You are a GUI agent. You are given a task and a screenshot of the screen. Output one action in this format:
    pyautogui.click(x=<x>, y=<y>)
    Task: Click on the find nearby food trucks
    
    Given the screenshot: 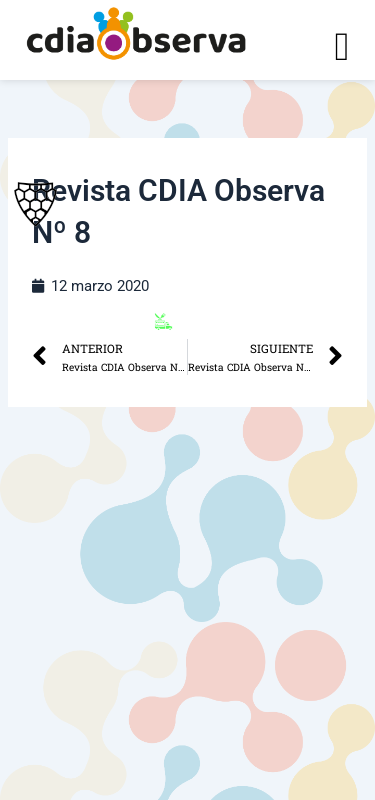 What is the action you would take?
    pyautogui.click(x=163, y=321)
    